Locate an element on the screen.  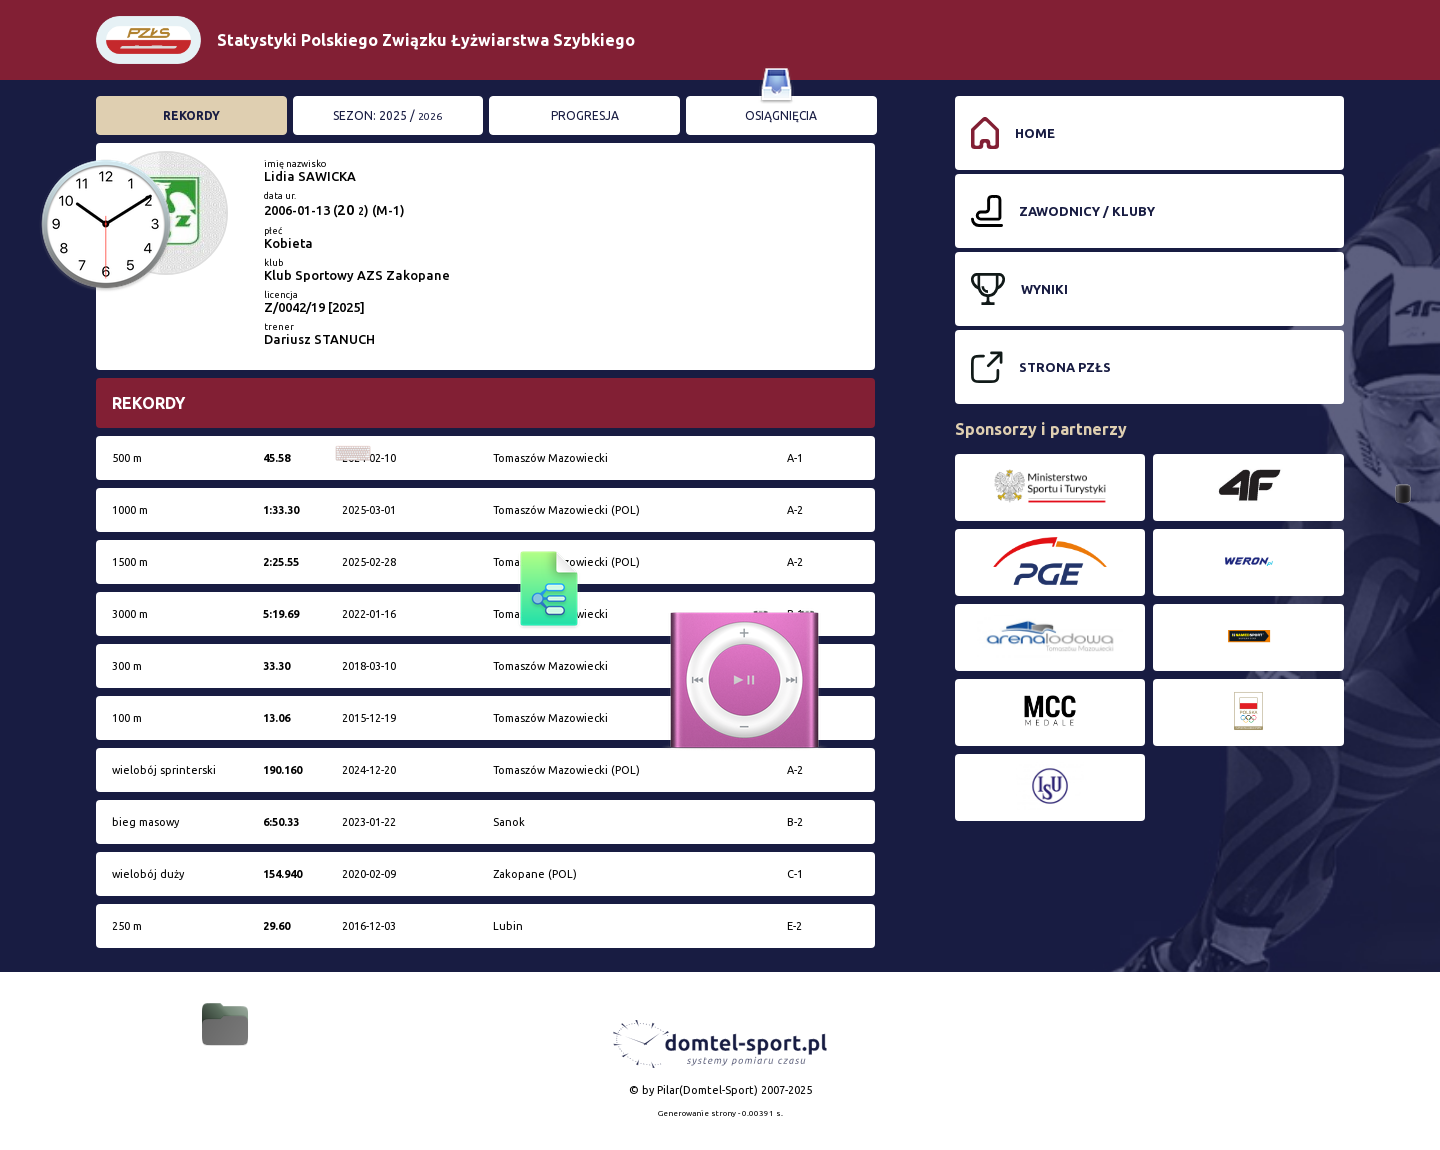
apple homepod smart speaker device is located at coordinates (1403, 494).